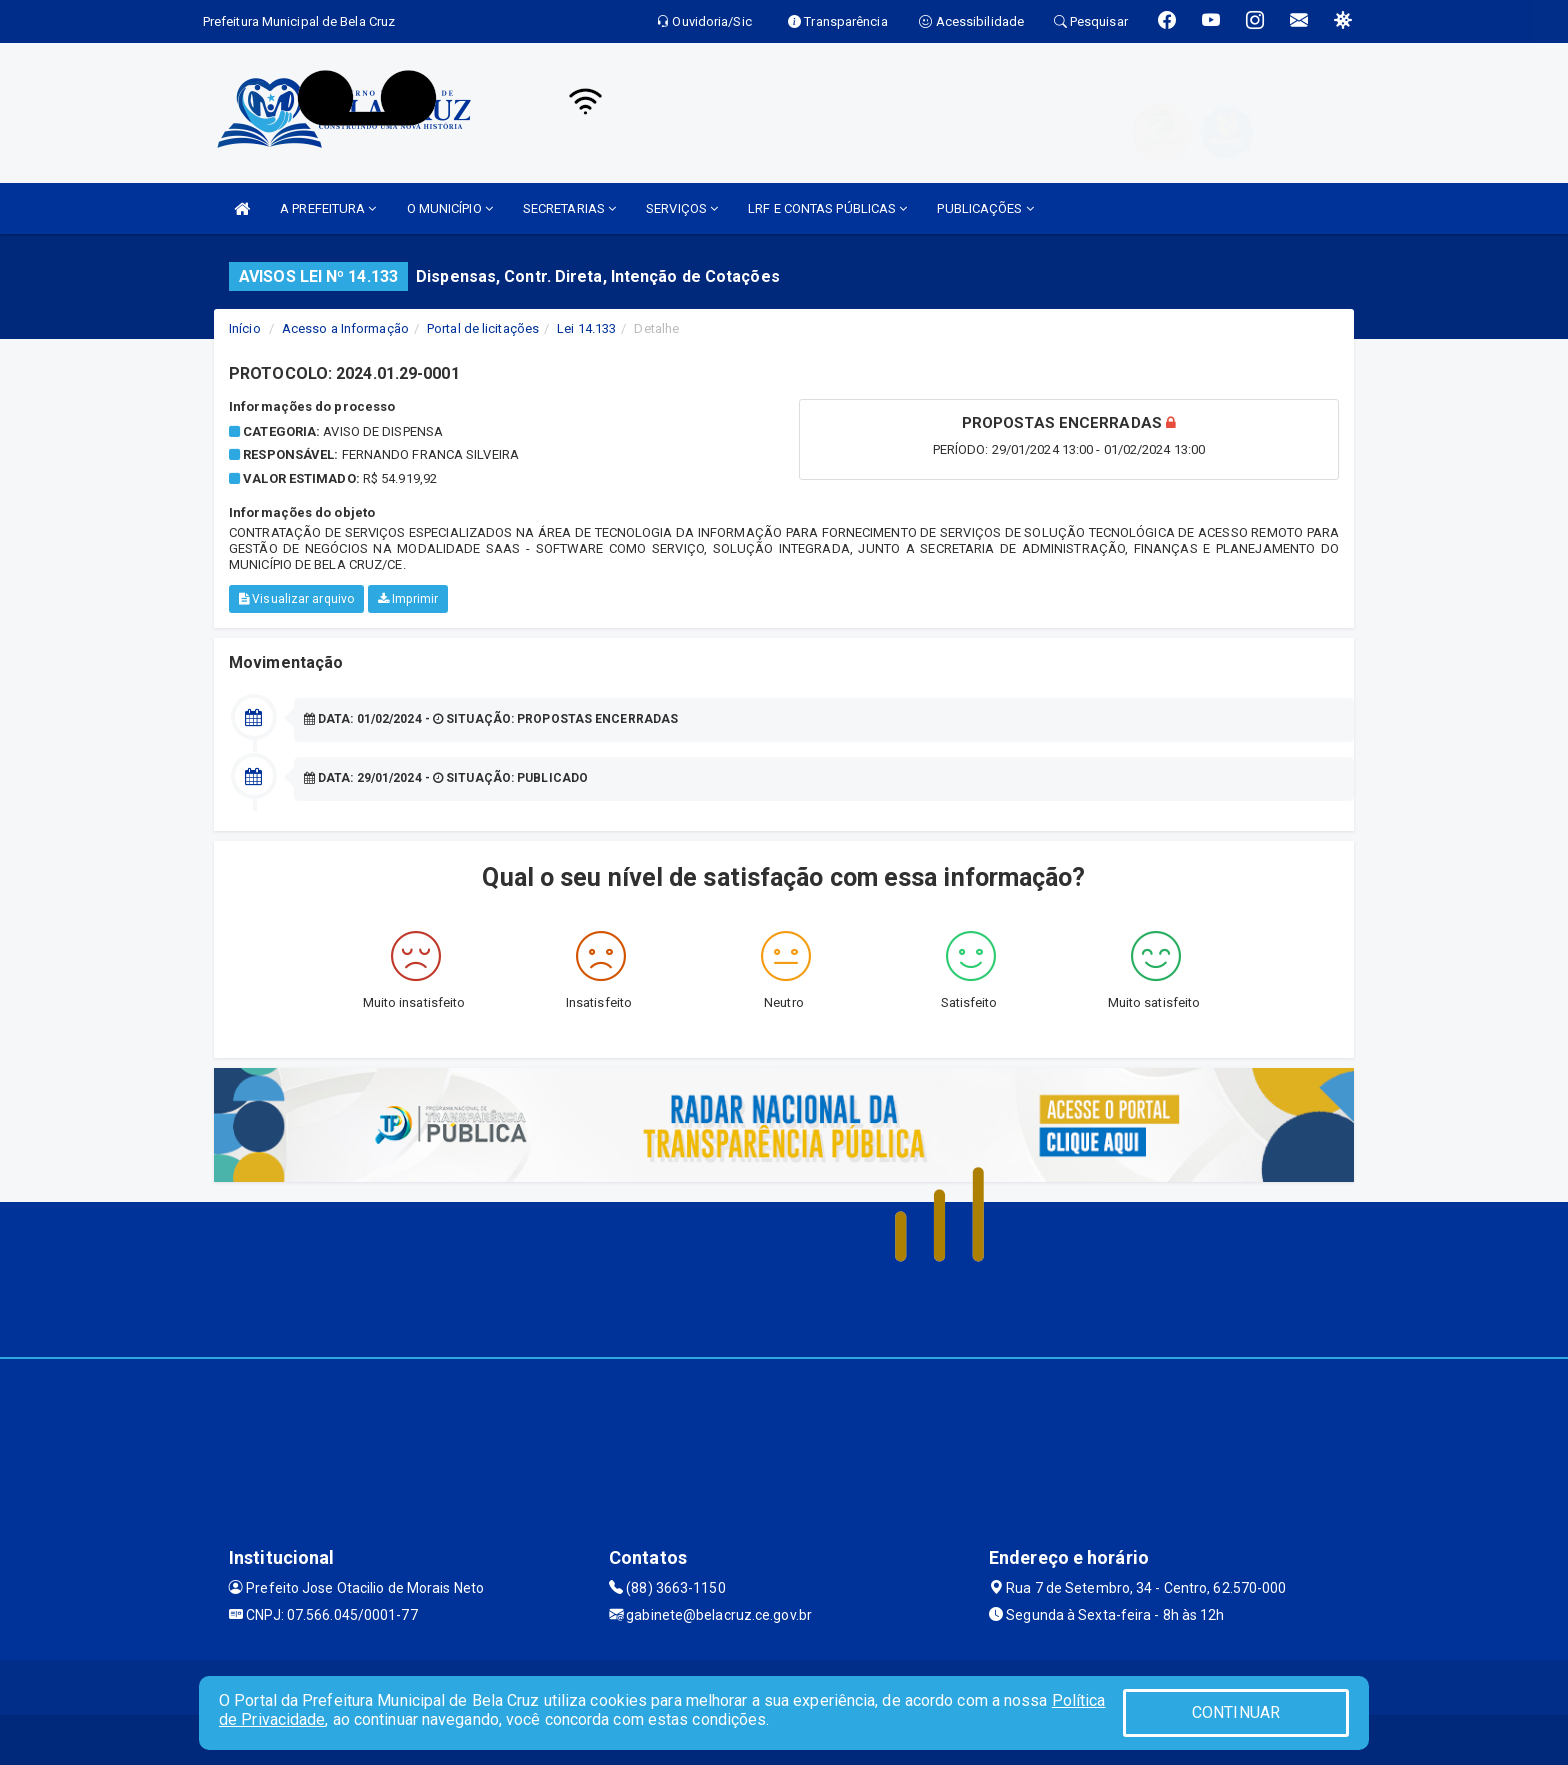  Describe the element at coordinates (585, 101) in the screenshot. I see `indicates active wifi connection` at that location.